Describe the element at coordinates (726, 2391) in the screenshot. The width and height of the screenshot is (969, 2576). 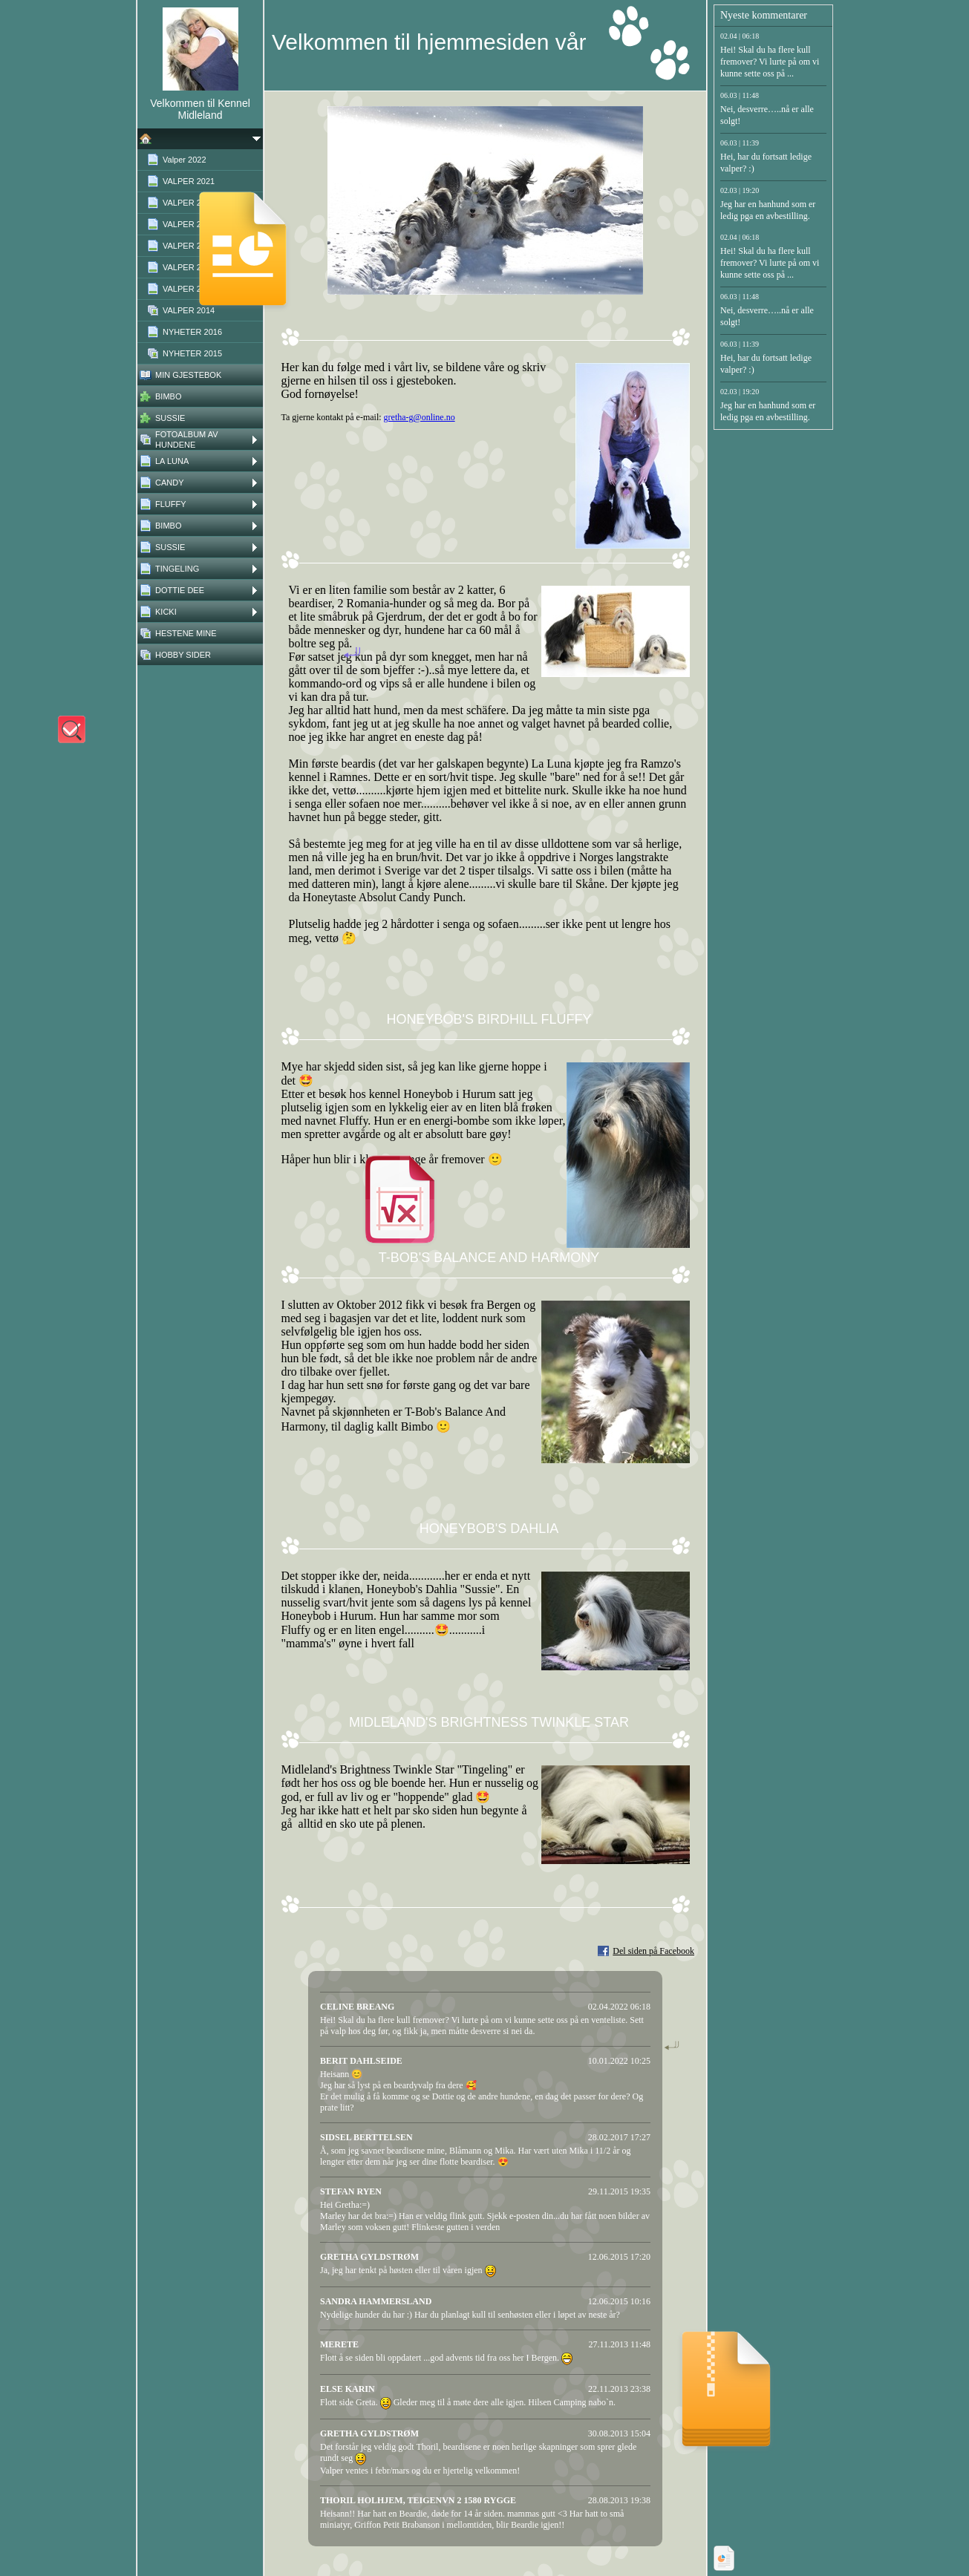
I see `a compressed package or archive file` at that location.